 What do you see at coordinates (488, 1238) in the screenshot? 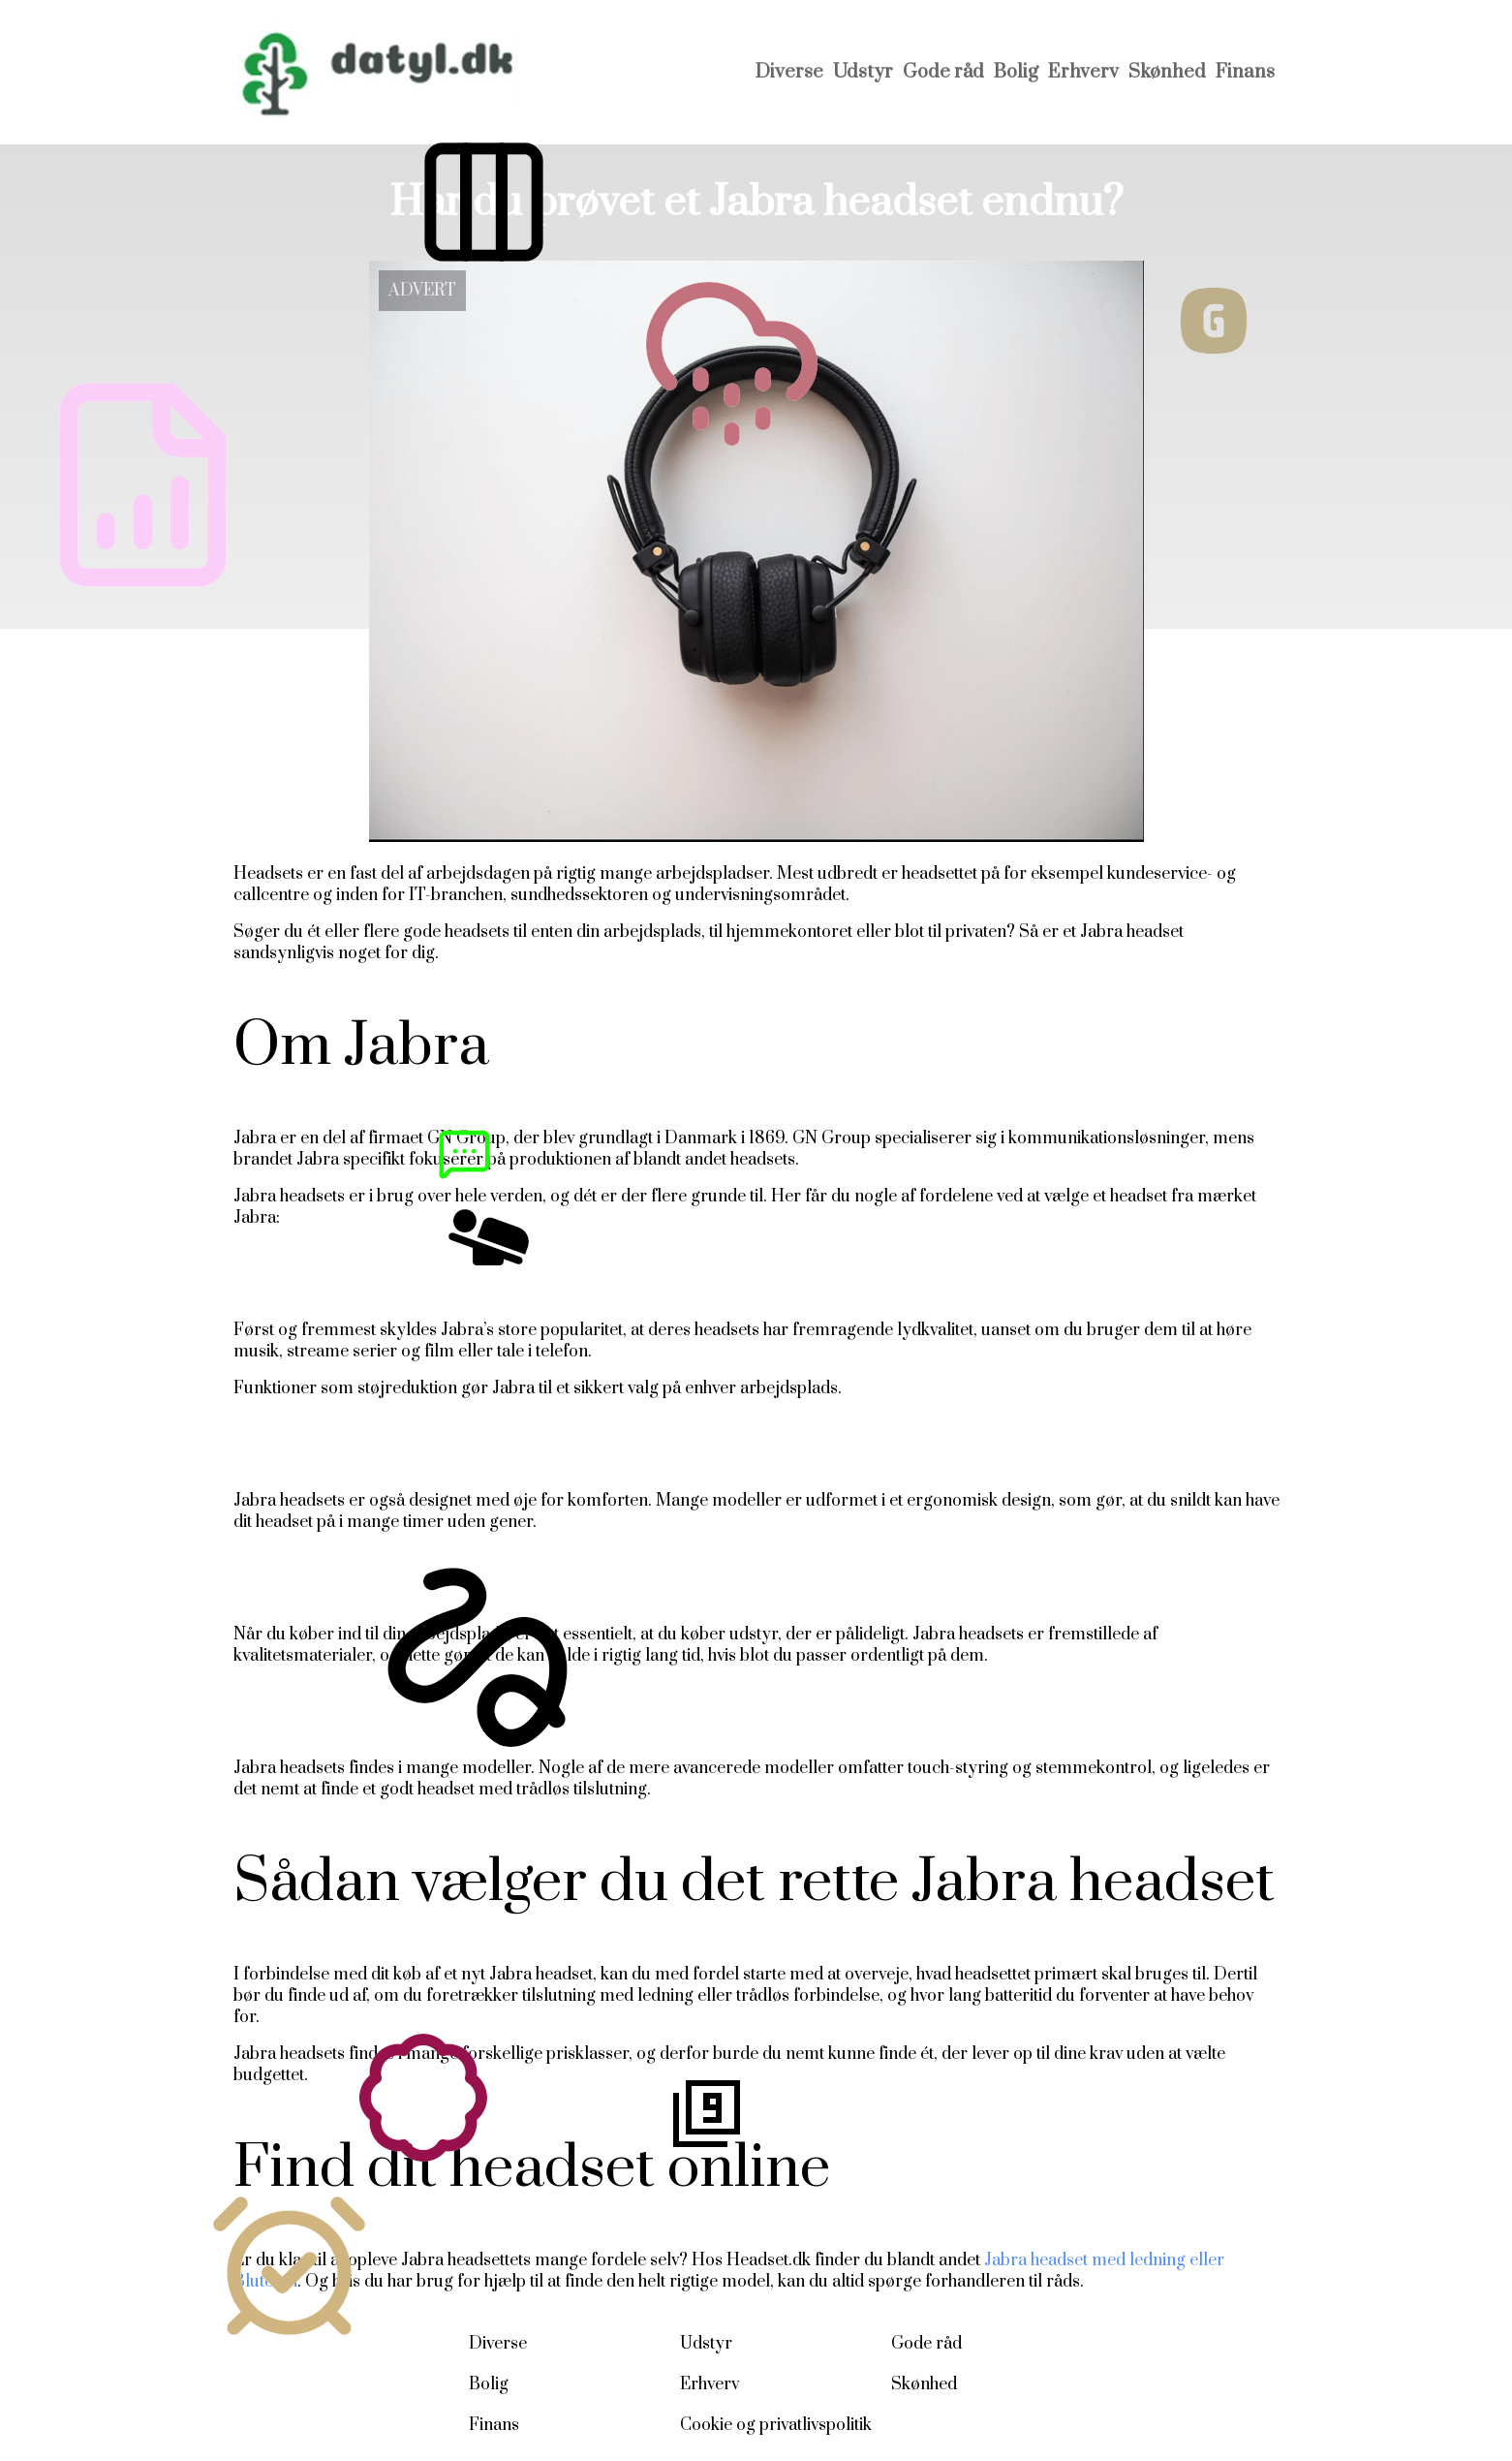
I see `indicates a lie-flat or angled seat option on a flight` at bounding box center [488, 1238].